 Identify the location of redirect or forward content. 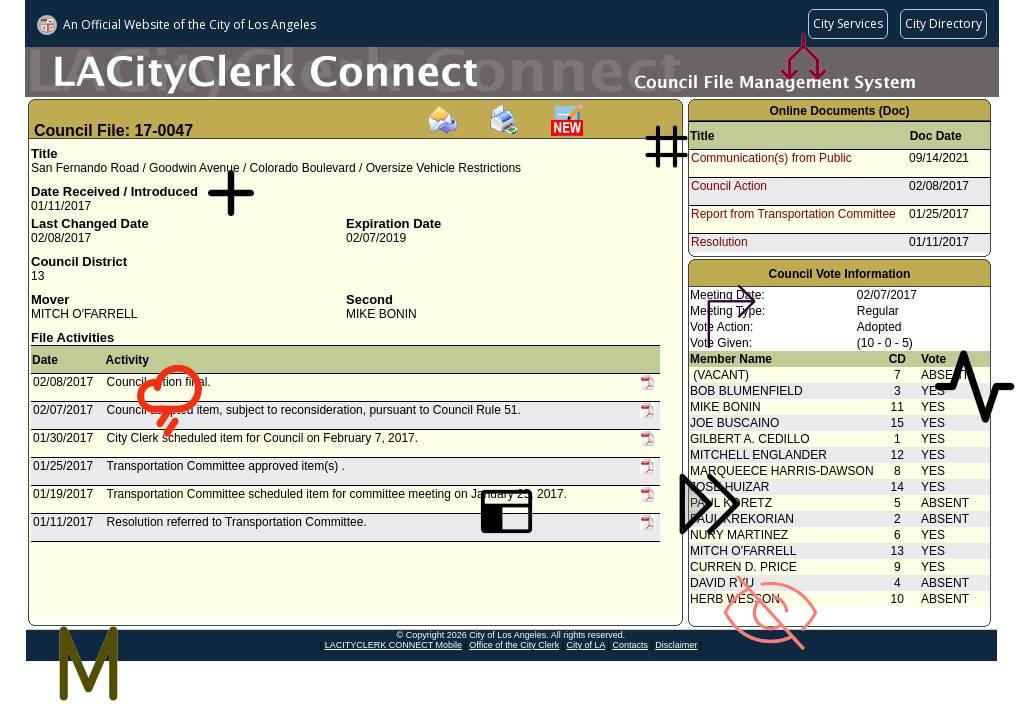
(726, 316).